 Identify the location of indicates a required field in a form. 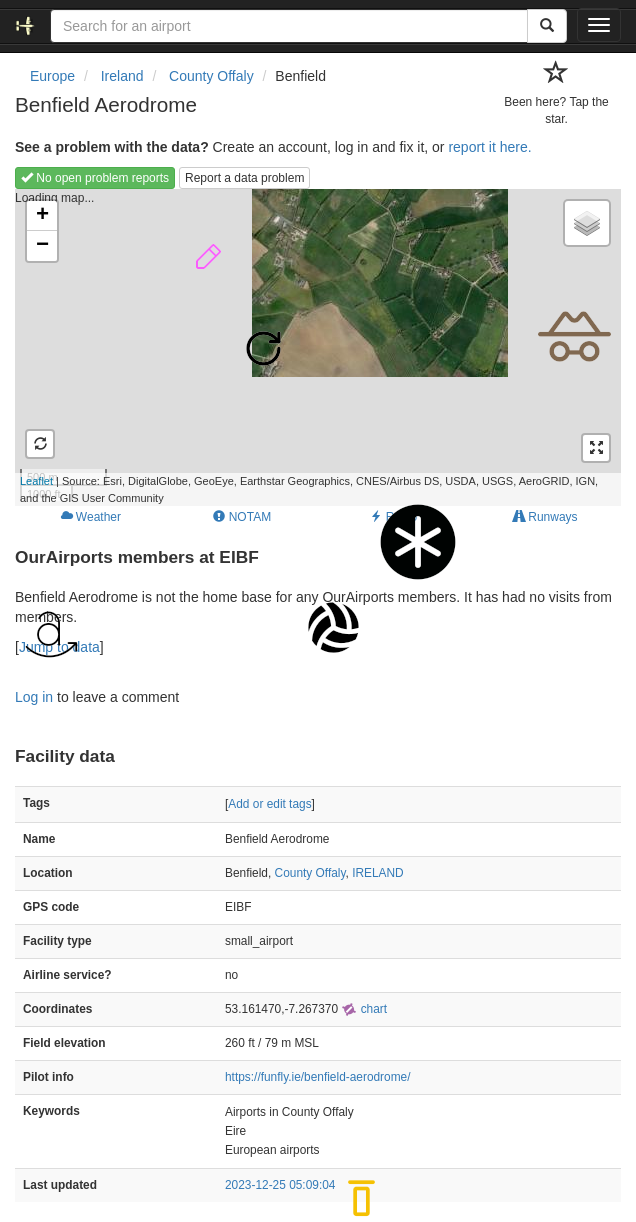
(418, 542).